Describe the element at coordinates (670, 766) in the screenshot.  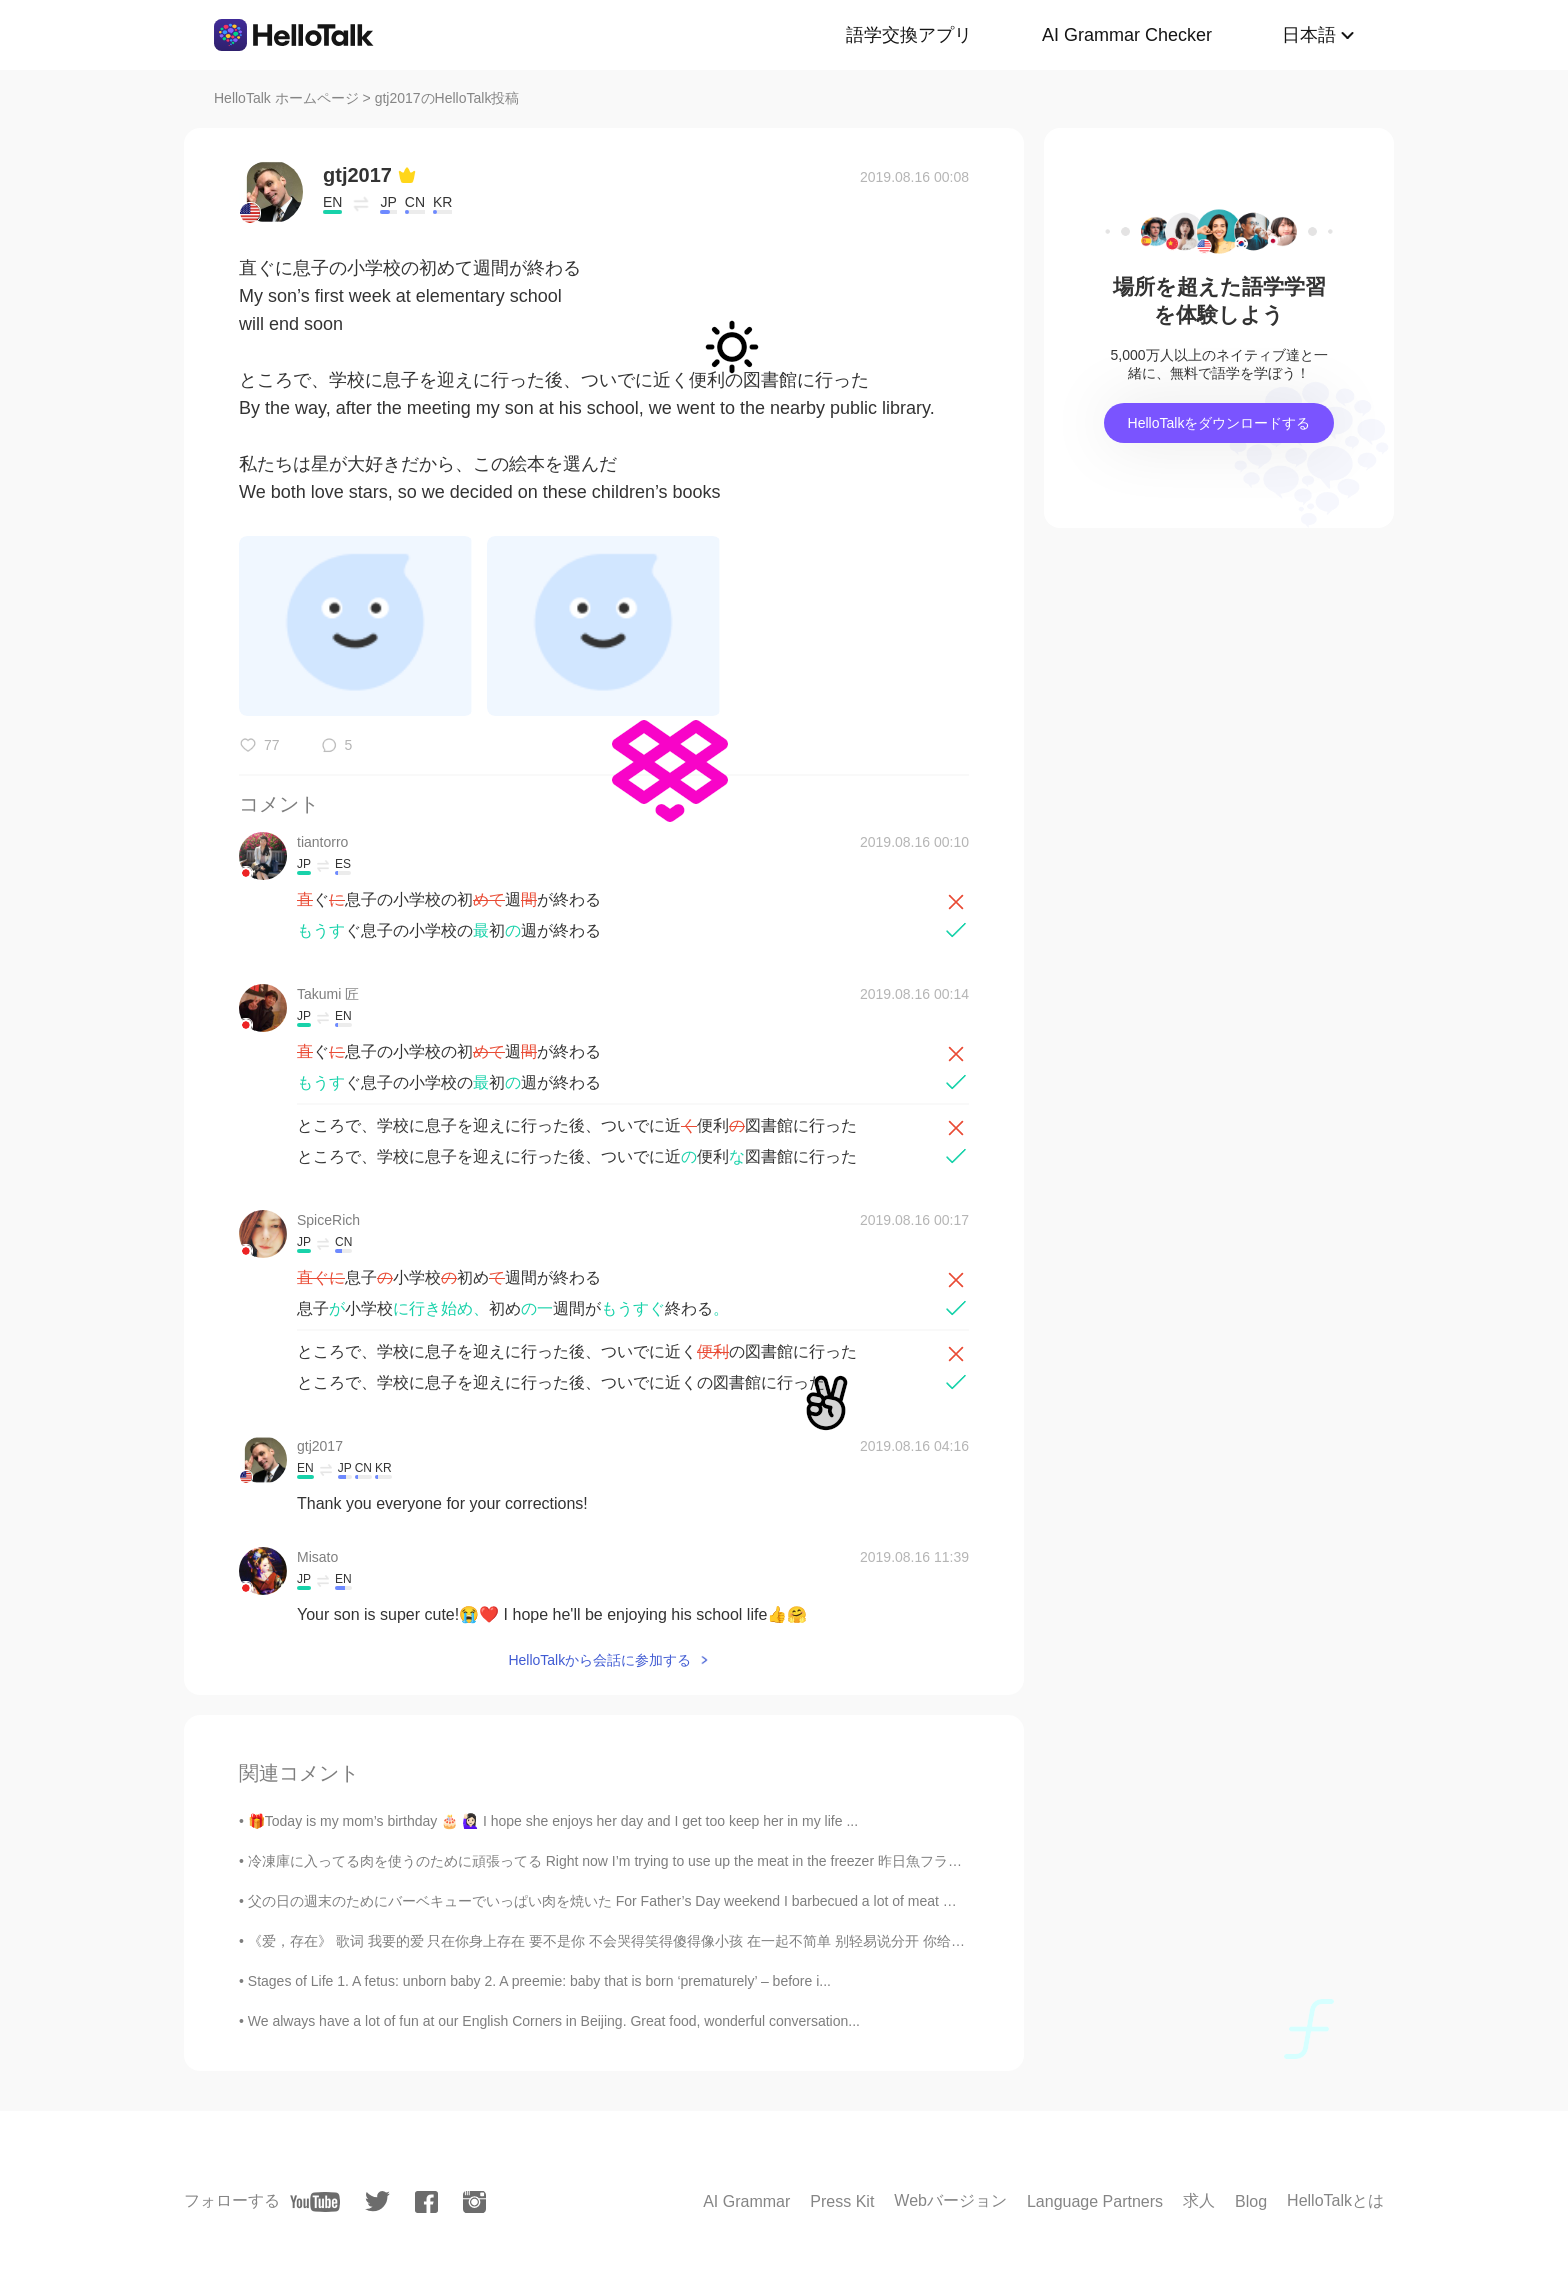
I see `open dropbox cloud storage` at that location.